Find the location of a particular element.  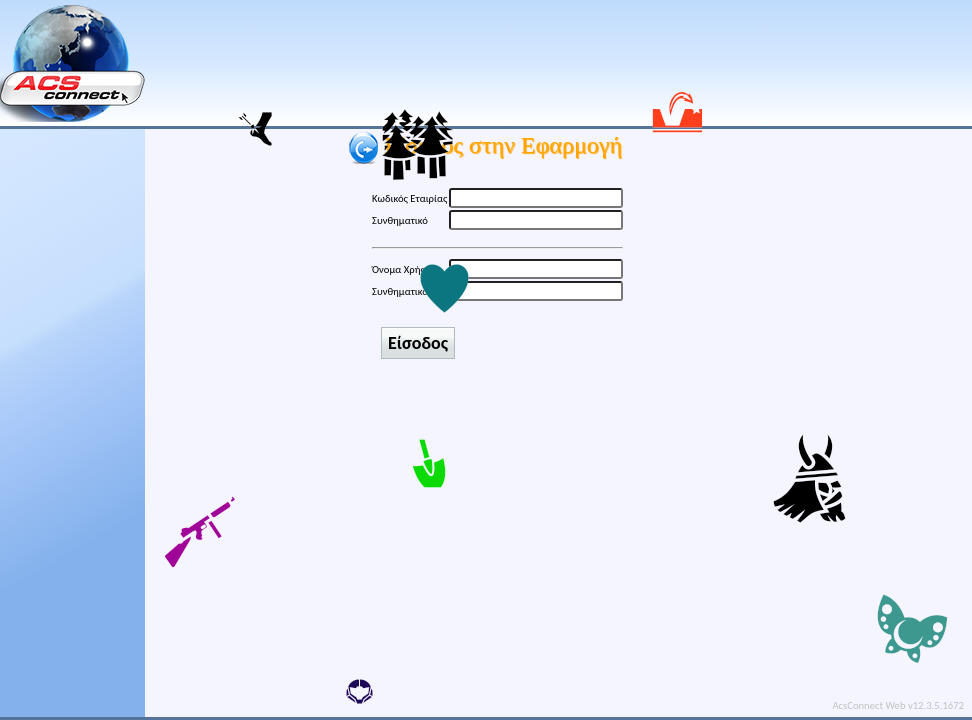

select thompson submachine gun weapon is located at coordinates (200, 532).